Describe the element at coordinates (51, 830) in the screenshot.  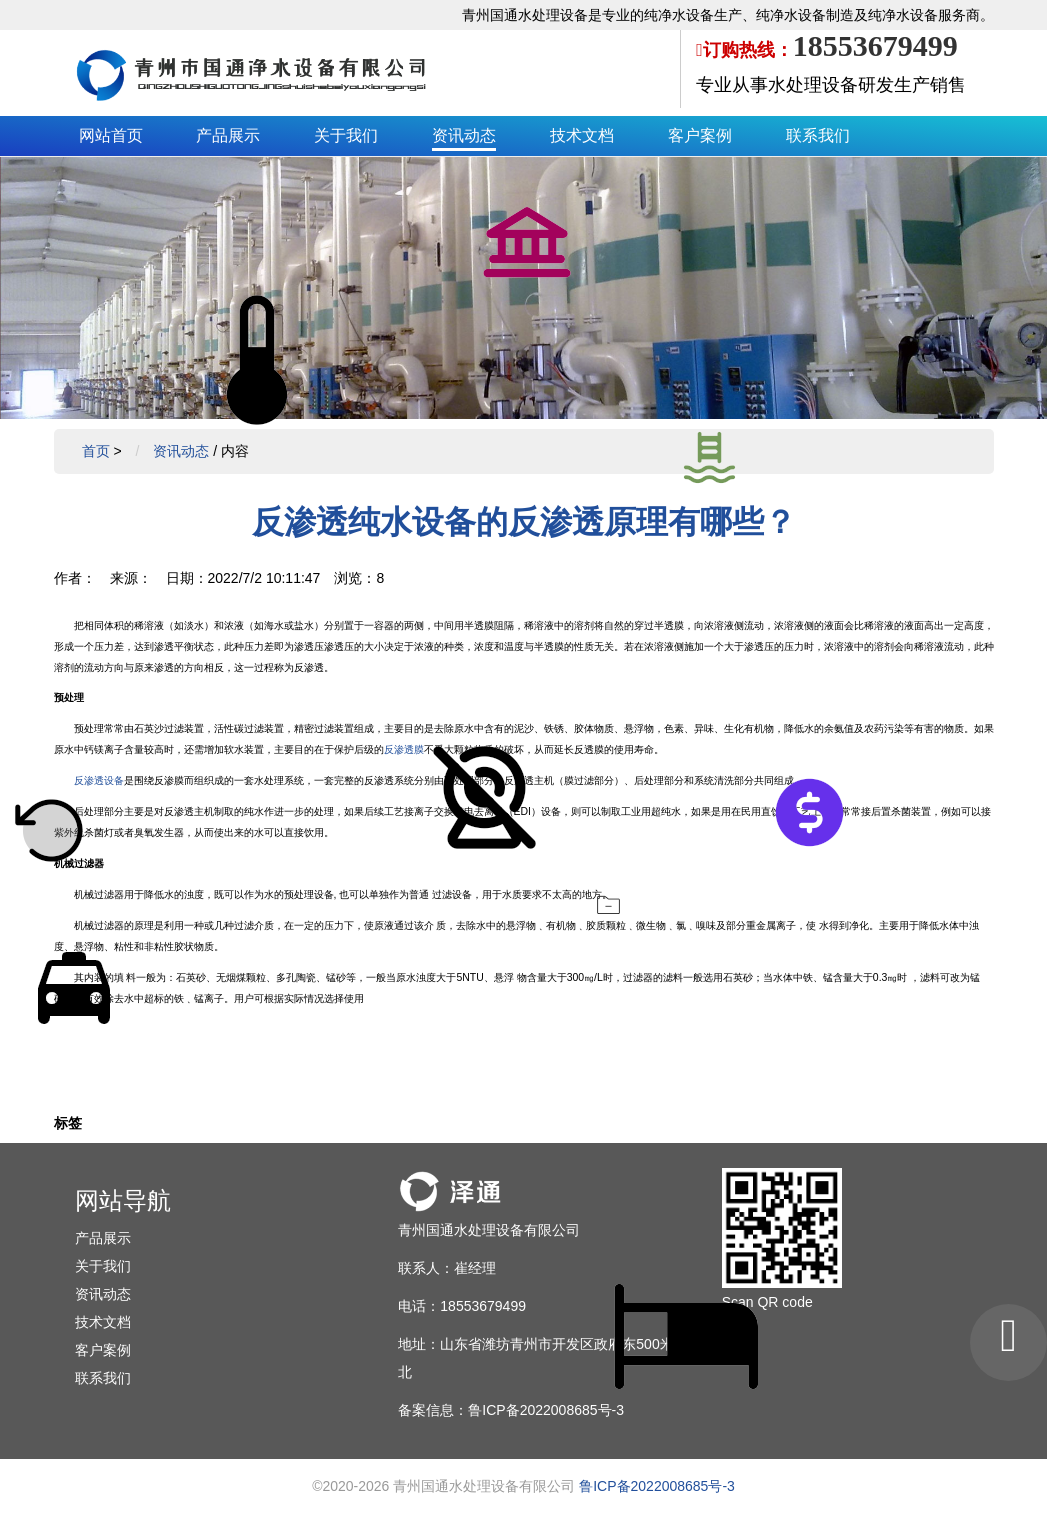
I see `undo last action` at that location.